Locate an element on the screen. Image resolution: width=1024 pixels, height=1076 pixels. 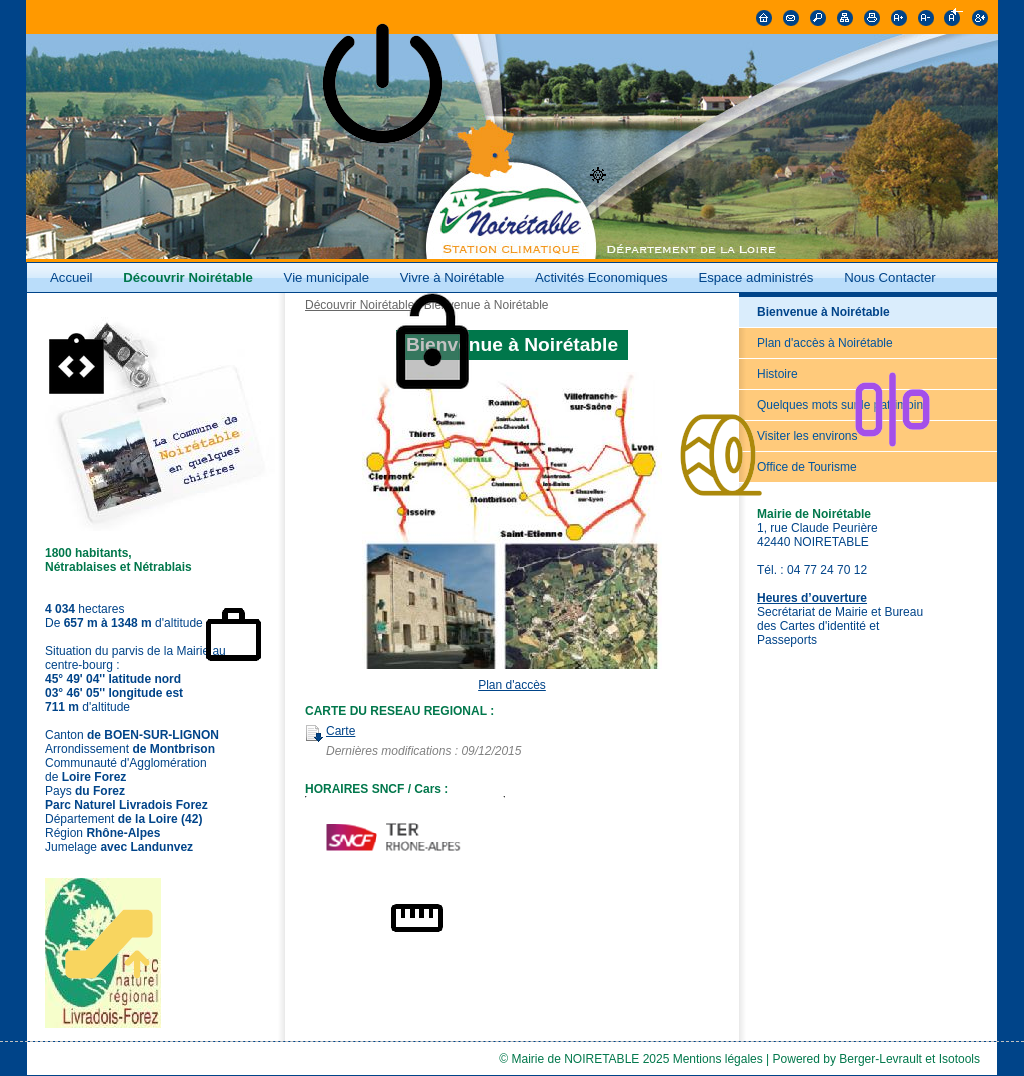
access ruler or measurement tool is located at coordinates (417, 918).